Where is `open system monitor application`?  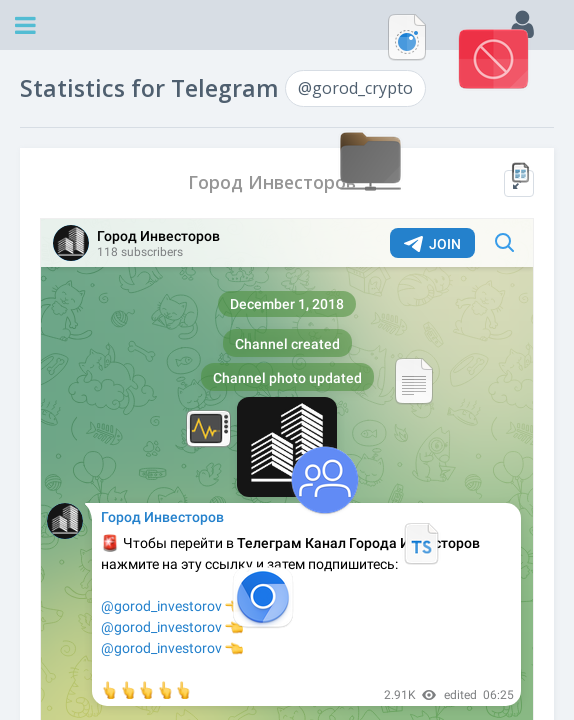 open system monitor application is located at coordinates (208, 428).